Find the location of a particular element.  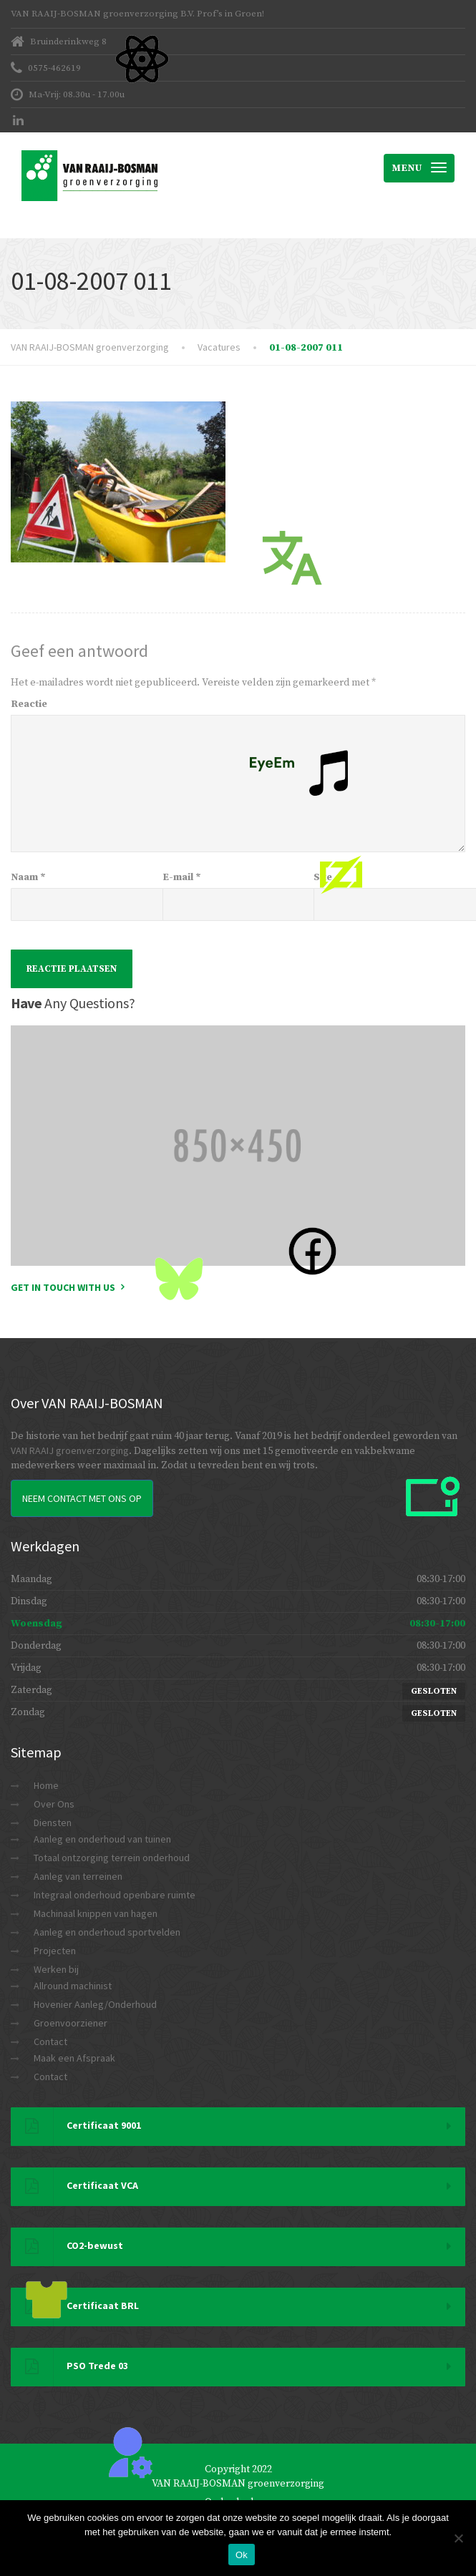

connect with Facebook is located at coordinates (312, 1251).